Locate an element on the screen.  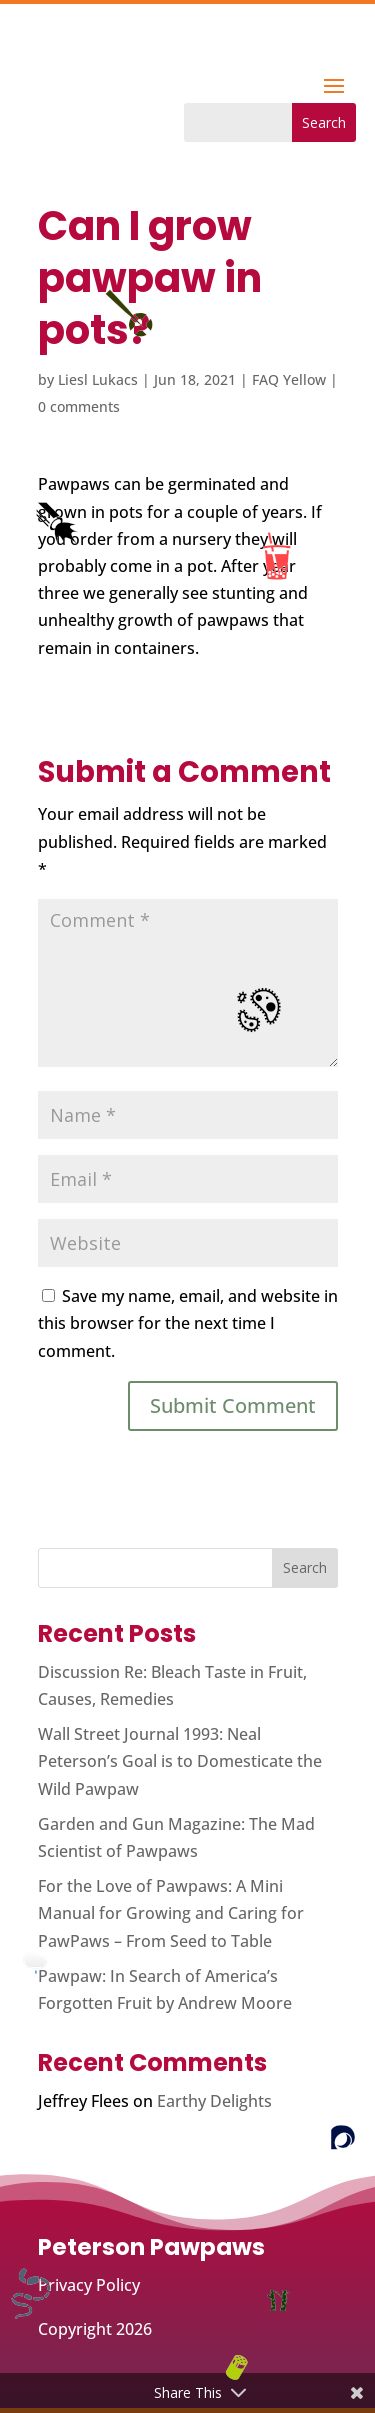
earthworm creature in a game context is located at coordinates (30, 2293).